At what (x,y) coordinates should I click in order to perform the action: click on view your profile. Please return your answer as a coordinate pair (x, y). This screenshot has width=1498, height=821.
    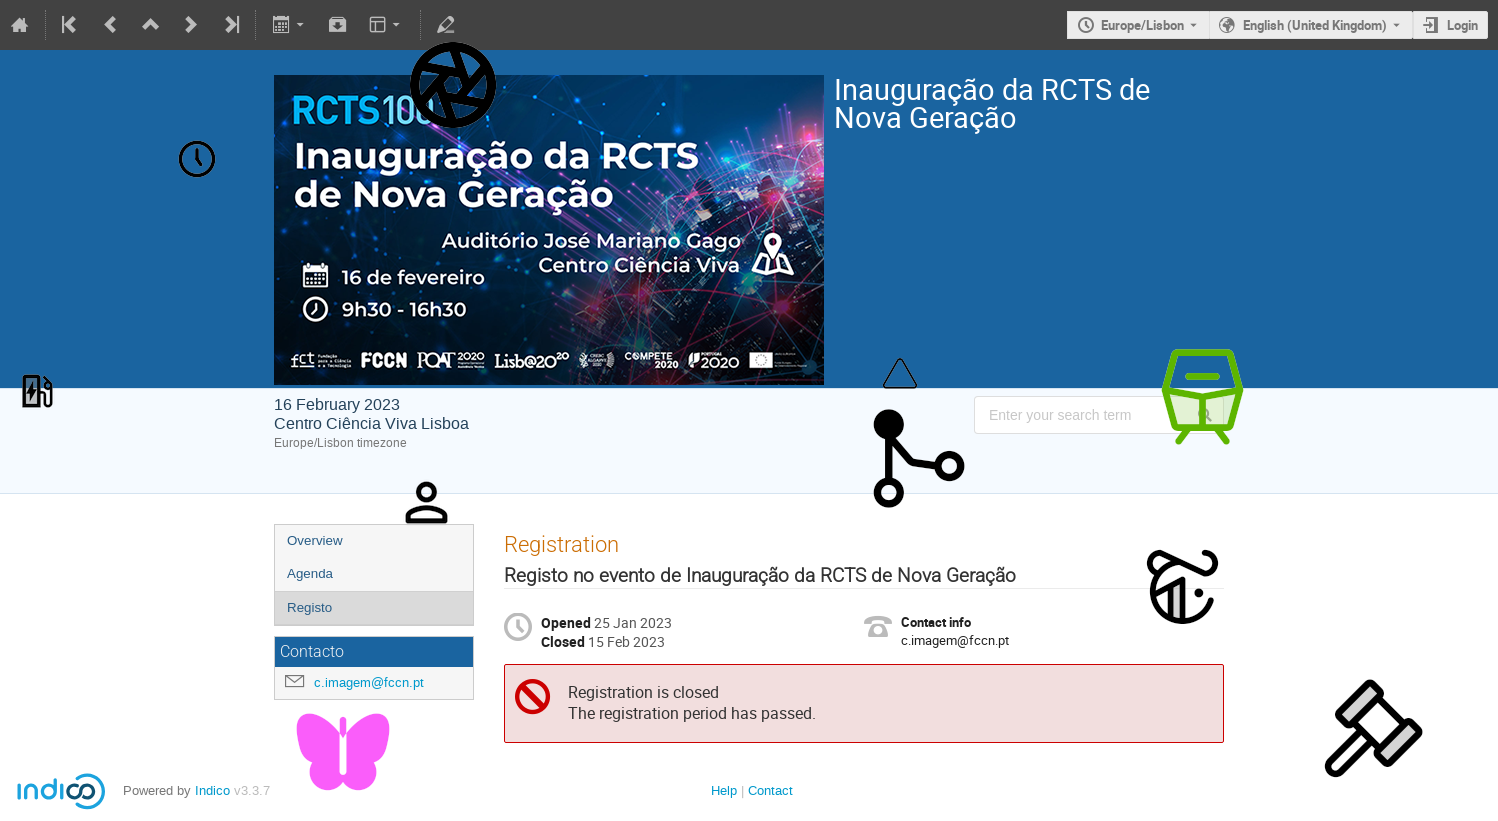
    Looking at the image, I should click on (426, 502).